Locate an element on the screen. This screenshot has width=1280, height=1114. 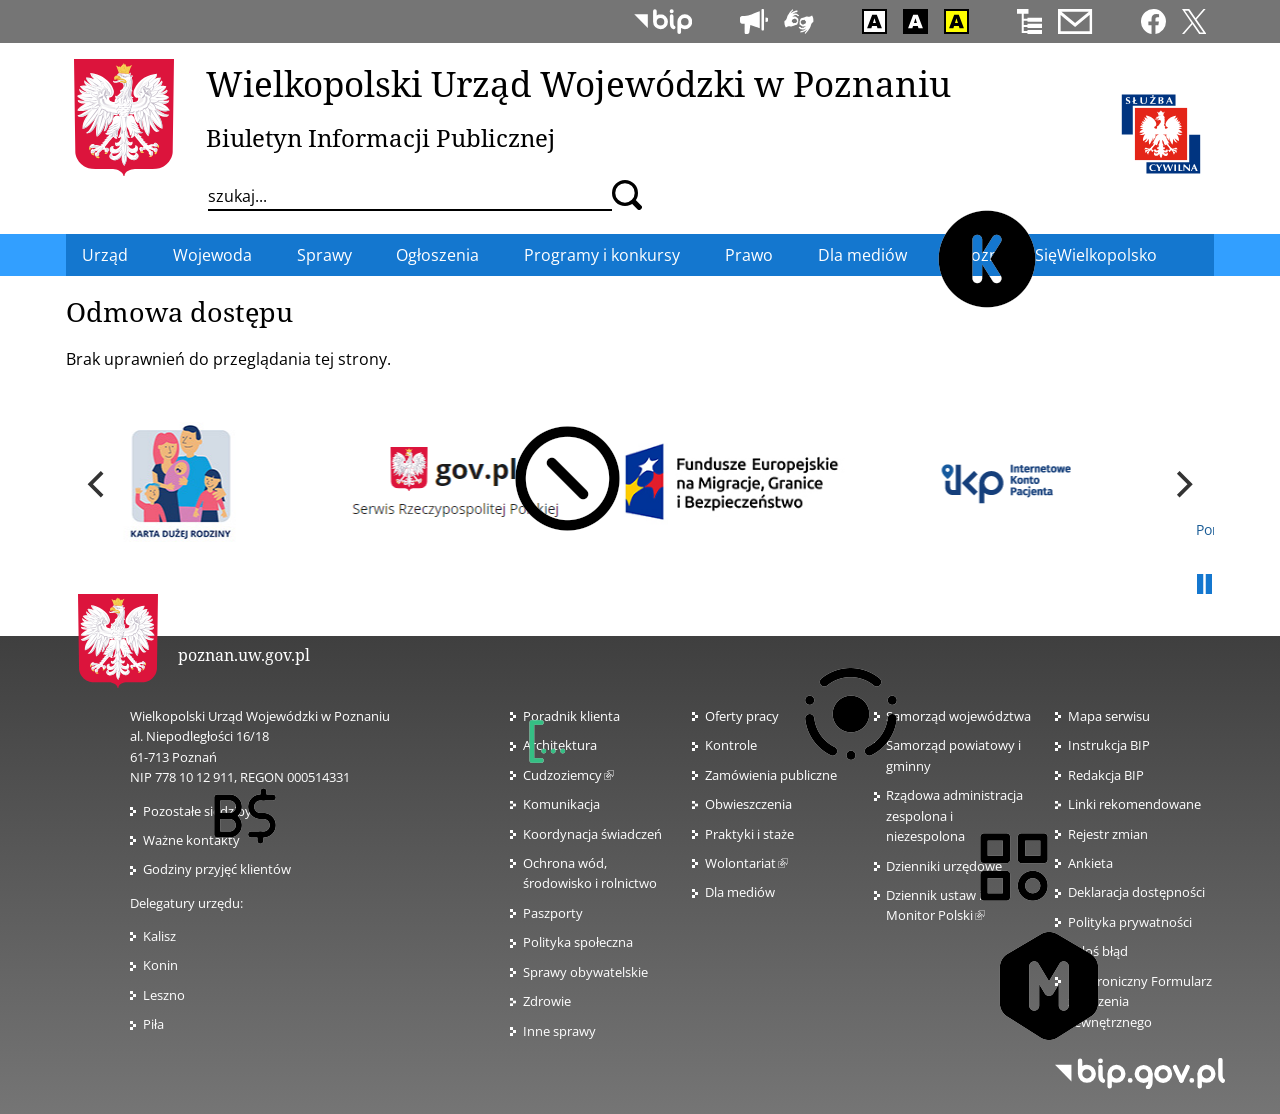
indicates a metro or transit-related feature is located at coordinates (1049, 986).